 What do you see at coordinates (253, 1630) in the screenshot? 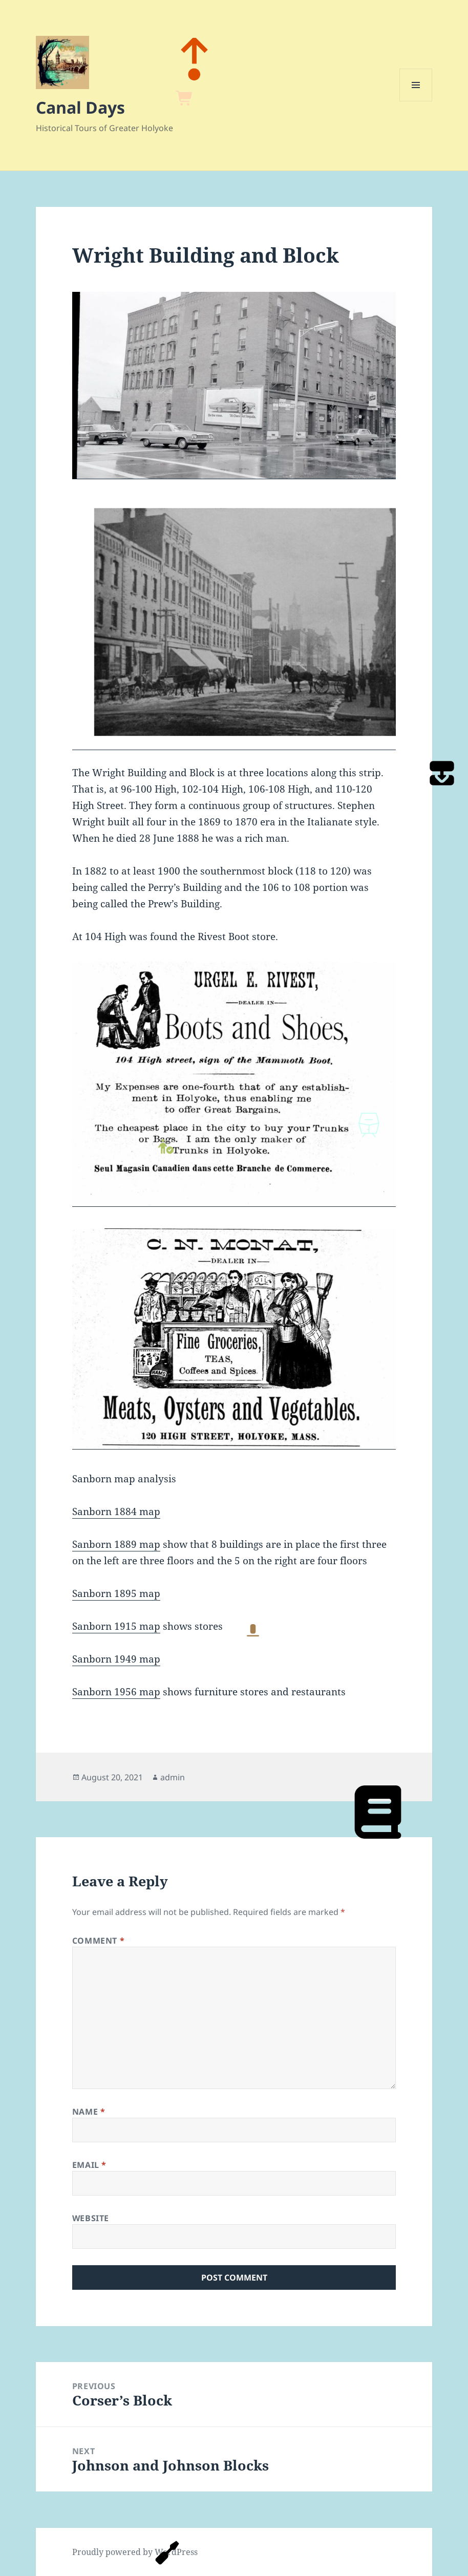
I see `align selected element to bottom` at bounding box center [253, 1630].